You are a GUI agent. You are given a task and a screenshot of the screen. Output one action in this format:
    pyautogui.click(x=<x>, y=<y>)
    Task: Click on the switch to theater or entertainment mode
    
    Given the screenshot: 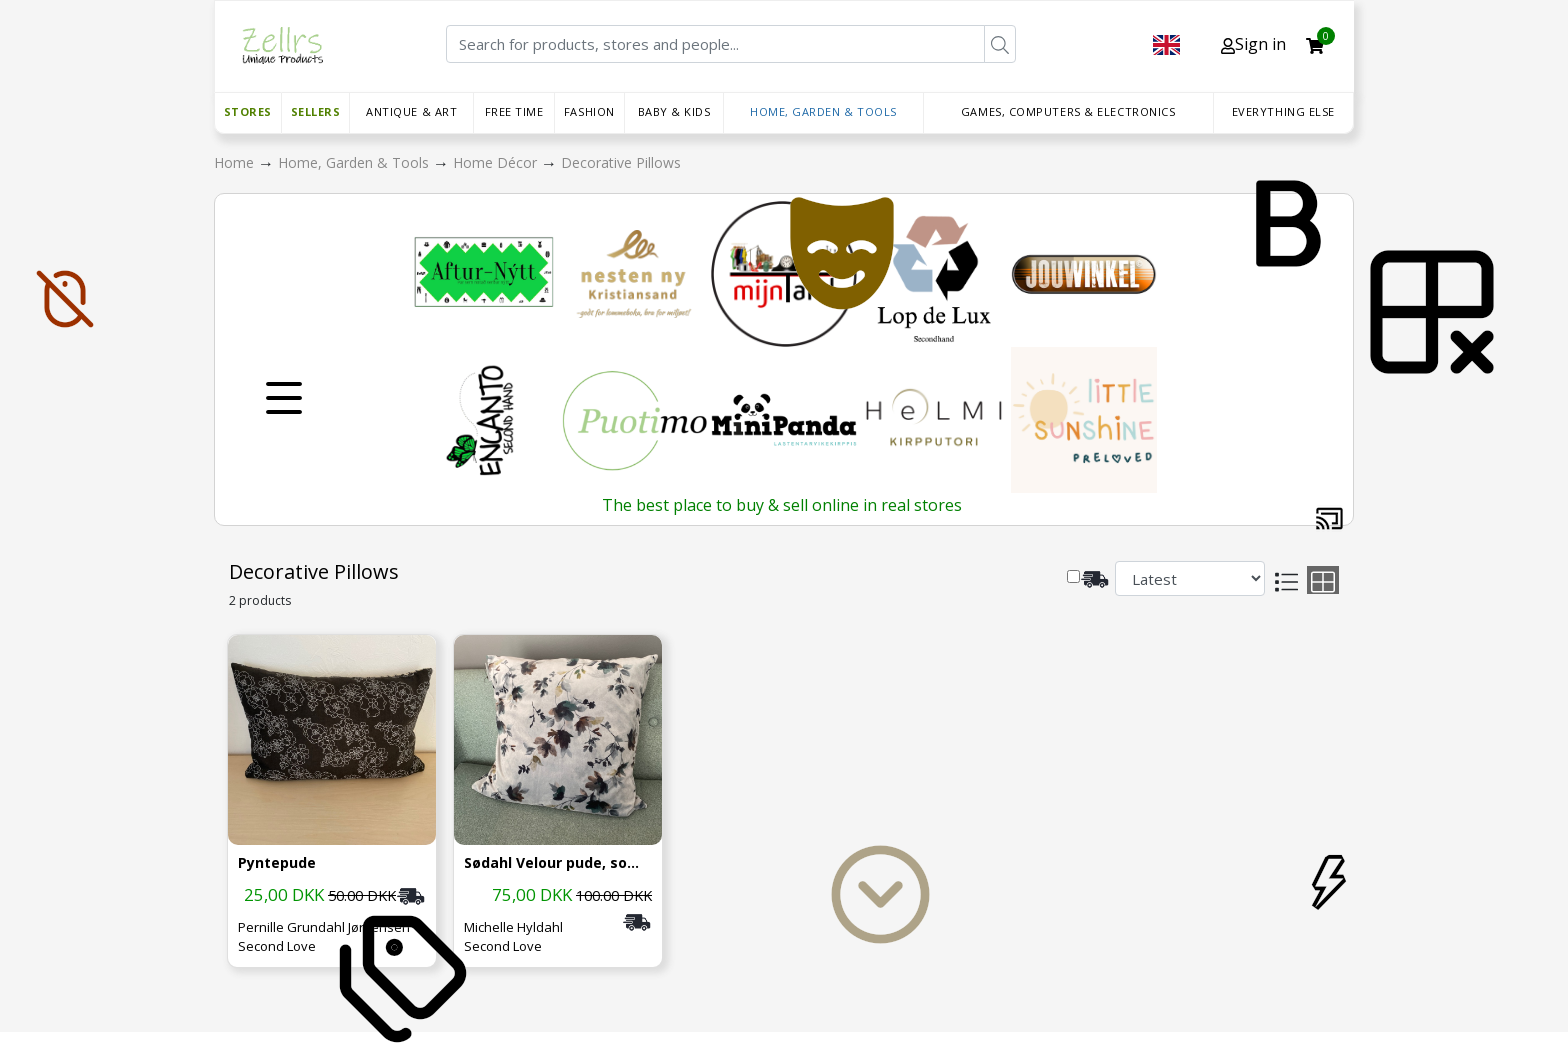 What is the action you would take?
    pyautogui.click(x=842, y=249)
    